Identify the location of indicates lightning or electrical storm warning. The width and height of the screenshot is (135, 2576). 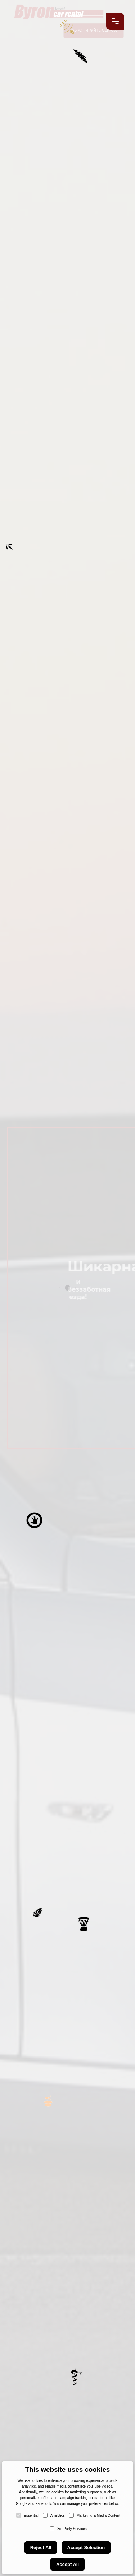
(9, 547).